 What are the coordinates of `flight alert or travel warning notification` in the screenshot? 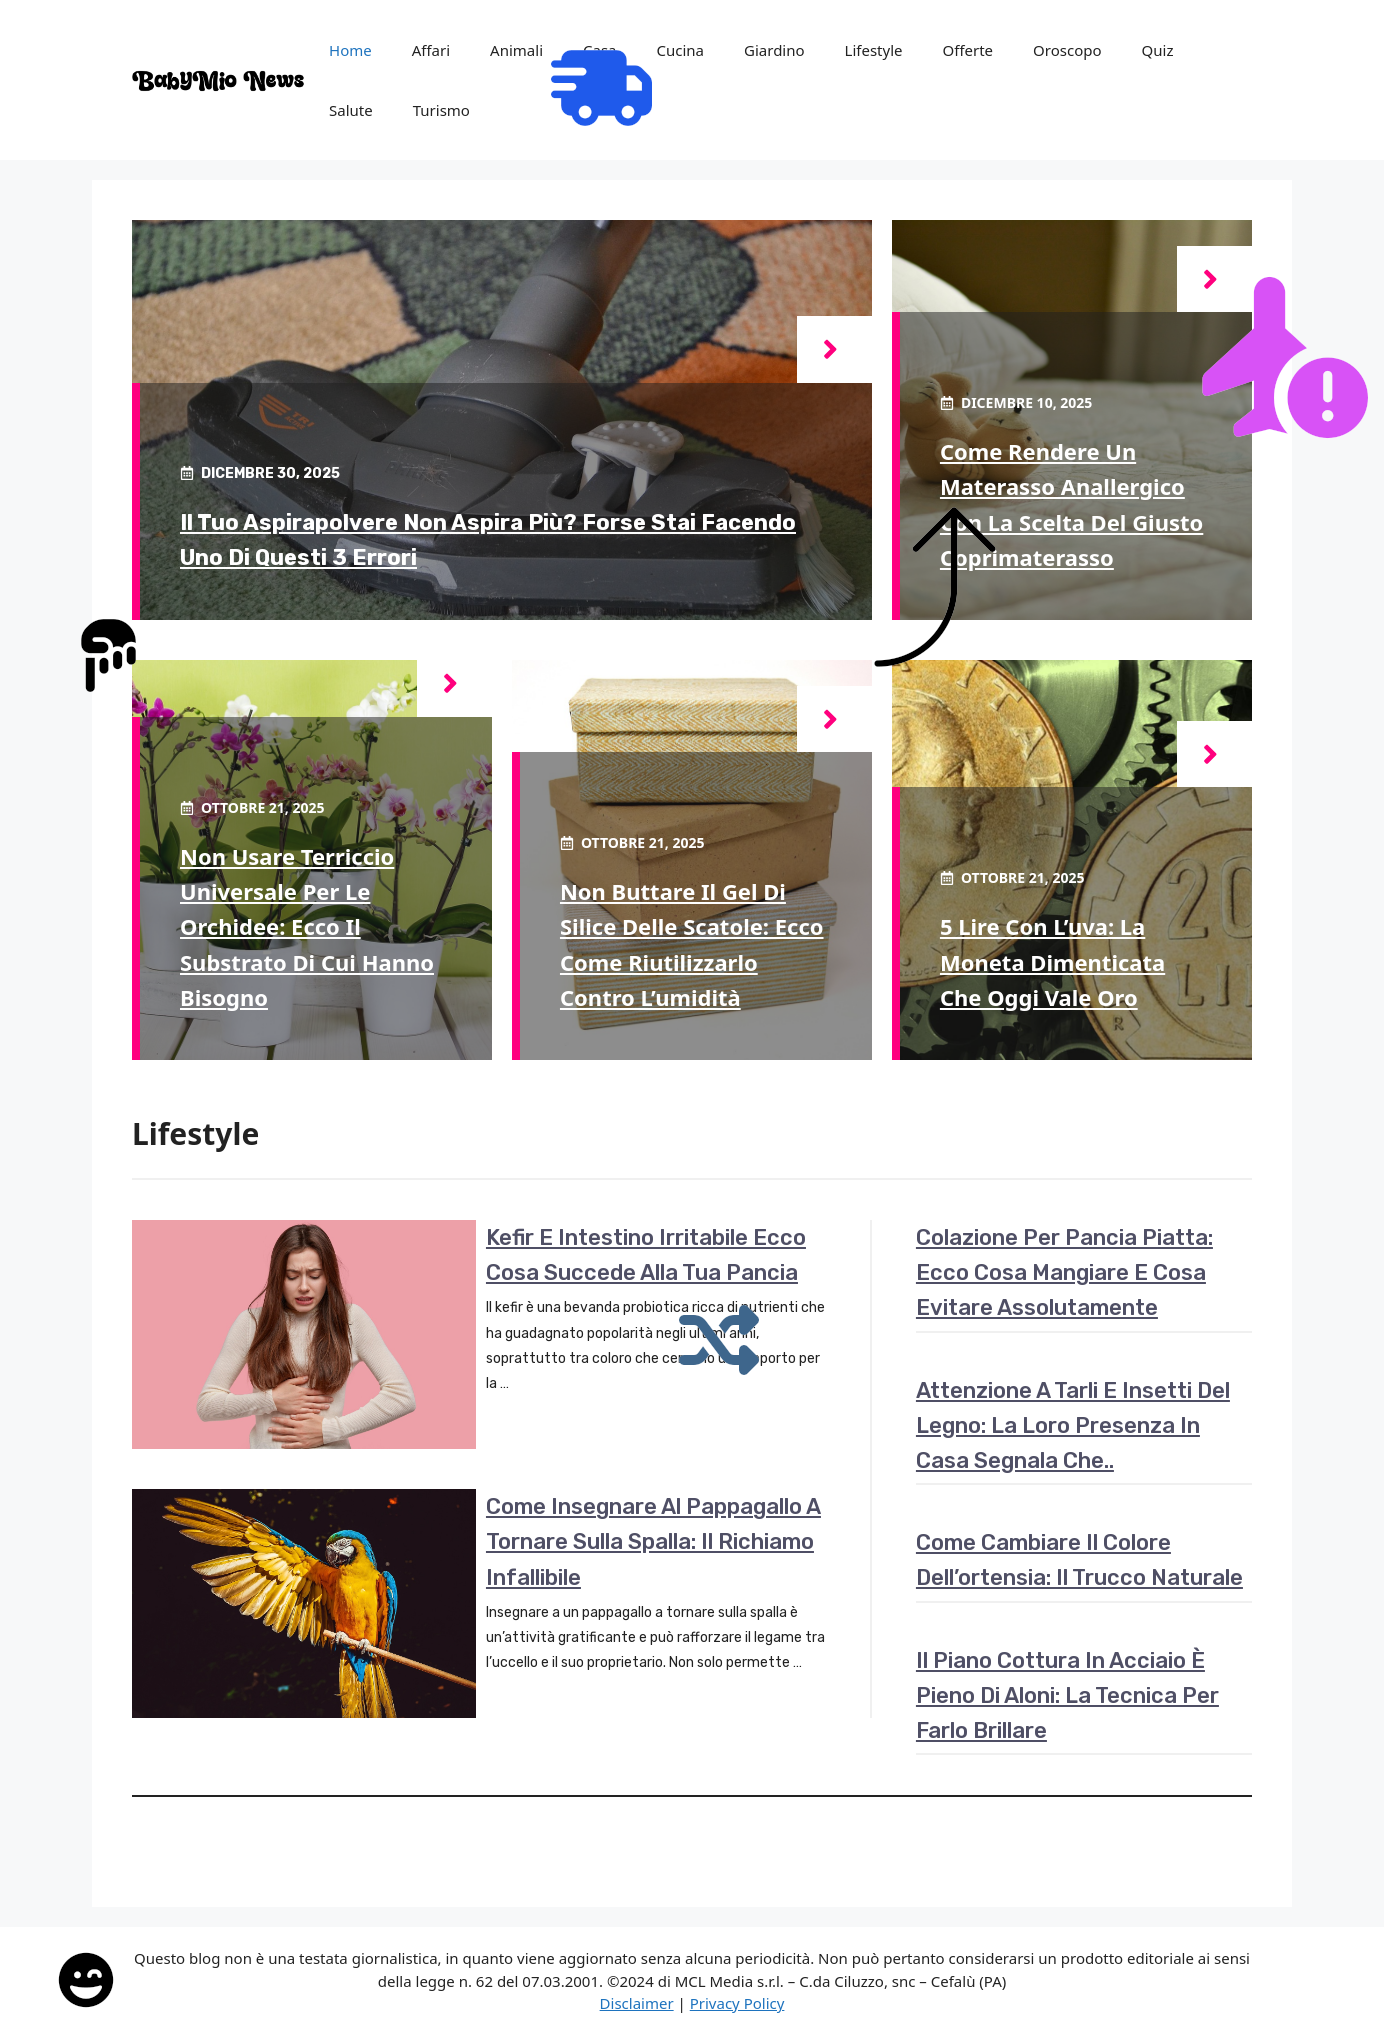 It's located at (1278, 357).